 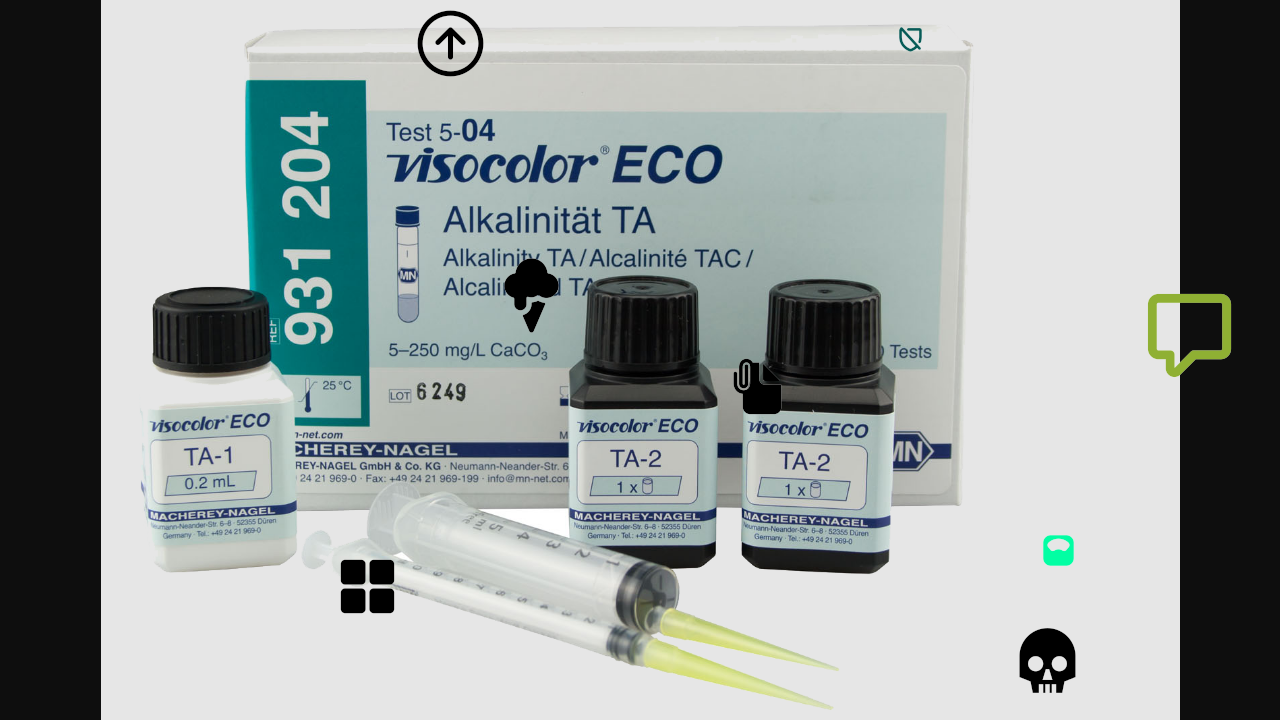 What do you see at coordinates (1189, 335) in the screenshot?
I see `open comments section` at bounding box center [1189, 335].